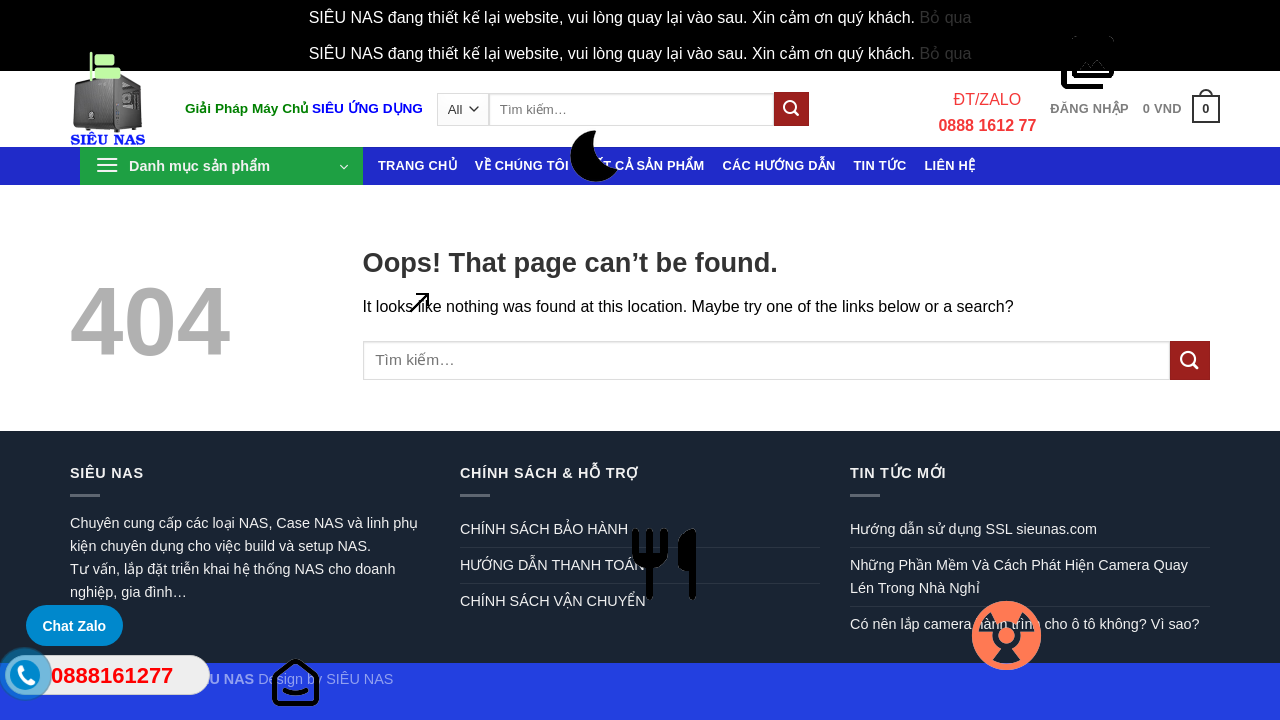  What do you see at coordinates (295, 682) in the screenshot?
I see `access smart home controls` at bounding box center [295, 682].